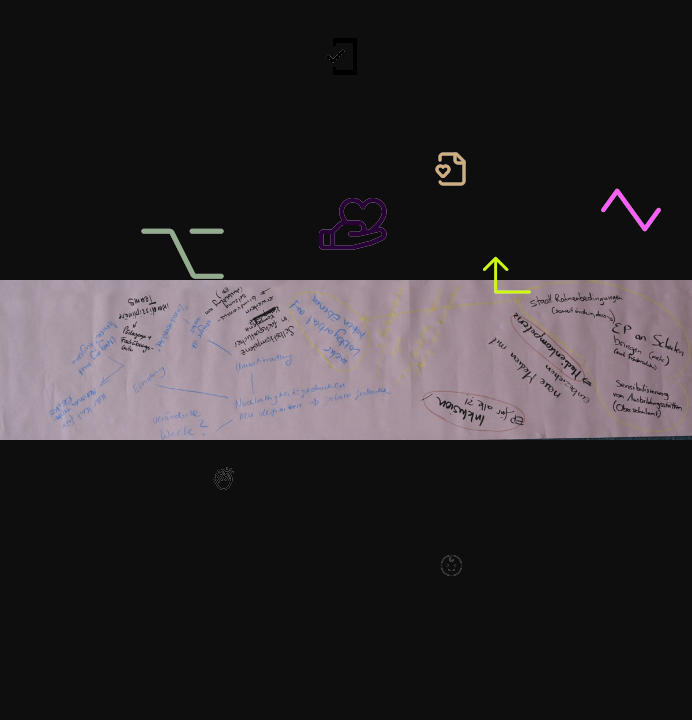 This screenshot has height=720, width=692. I want to click on access parenting or baby-related features, so click(451, 565).